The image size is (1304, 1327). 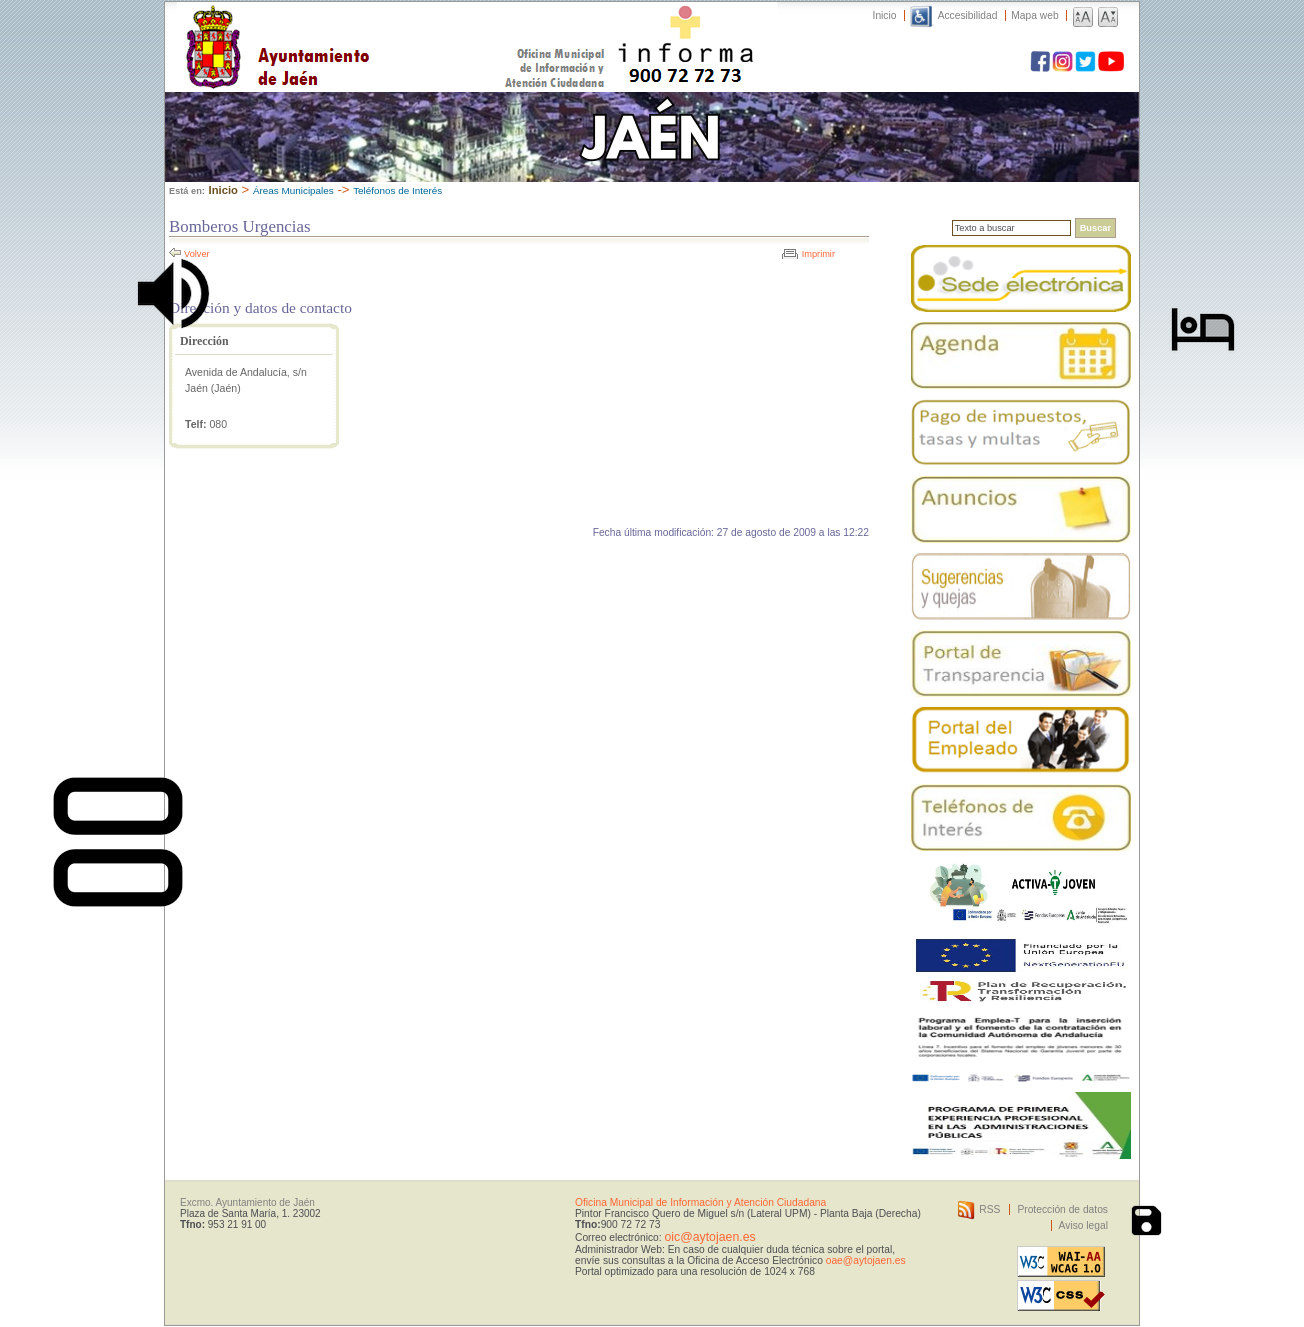 What do you see at coordinates (118, 842) in the screenshot?
I see `switch to list view` at bounding box center [118, 842].